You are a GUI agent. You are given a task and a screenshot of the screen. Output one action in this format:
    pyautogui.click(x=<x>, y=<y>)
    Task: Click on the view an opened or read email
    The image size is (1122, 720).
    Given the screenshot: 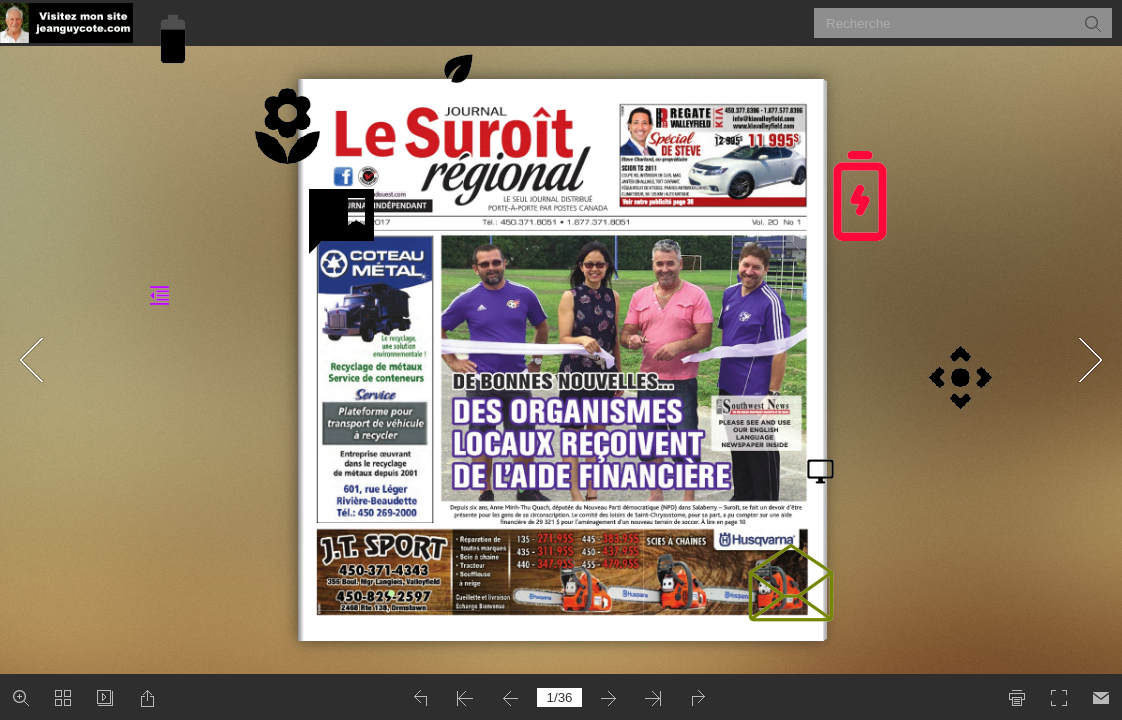 What is the action you would take?
    pyautogui.click(x=791, y=586)
    